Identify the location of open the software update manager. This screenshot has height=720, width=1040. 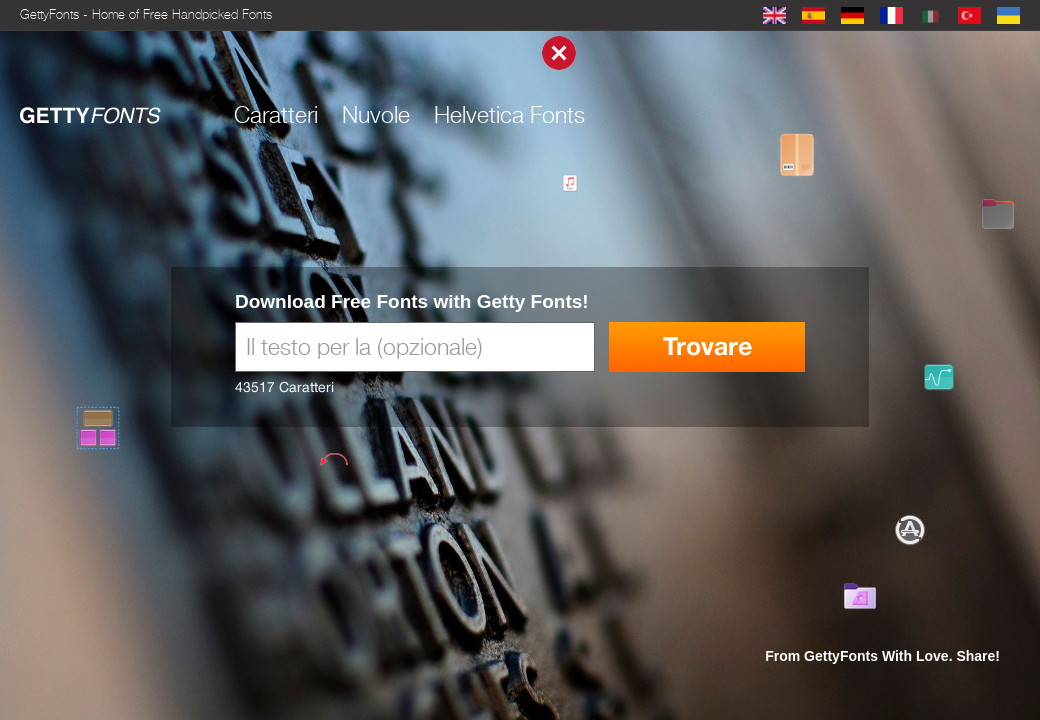
(910, 530).